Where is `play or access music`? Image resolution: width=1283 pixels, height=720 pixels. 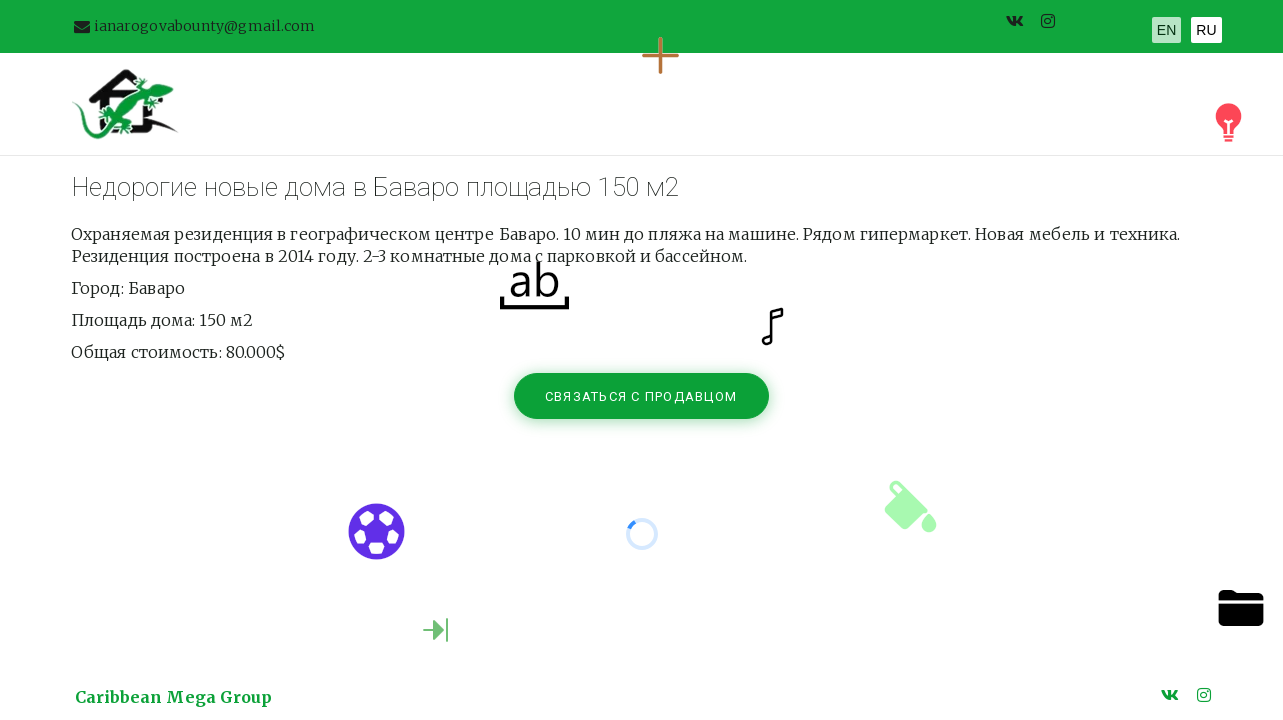 play or access music is located at coordinates (772, 326).